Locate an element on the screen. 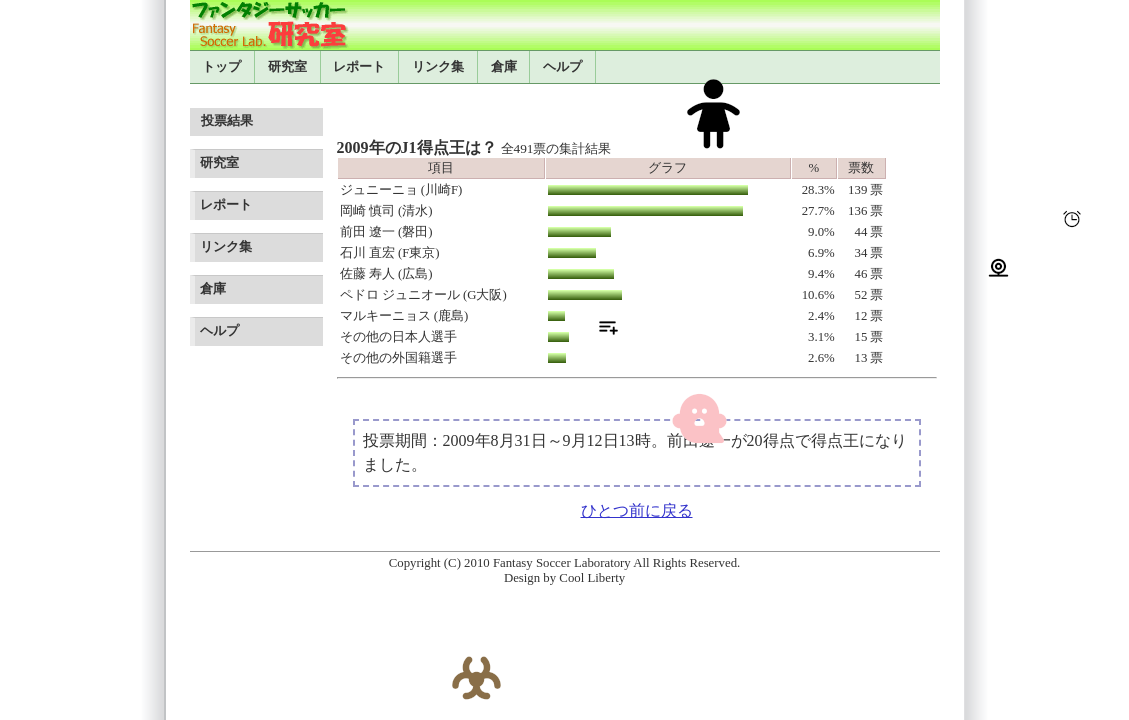 The height and width of the screenshot is (720, 1129). toggle ghost mode or invisible status is located at coordinates (699, 418).